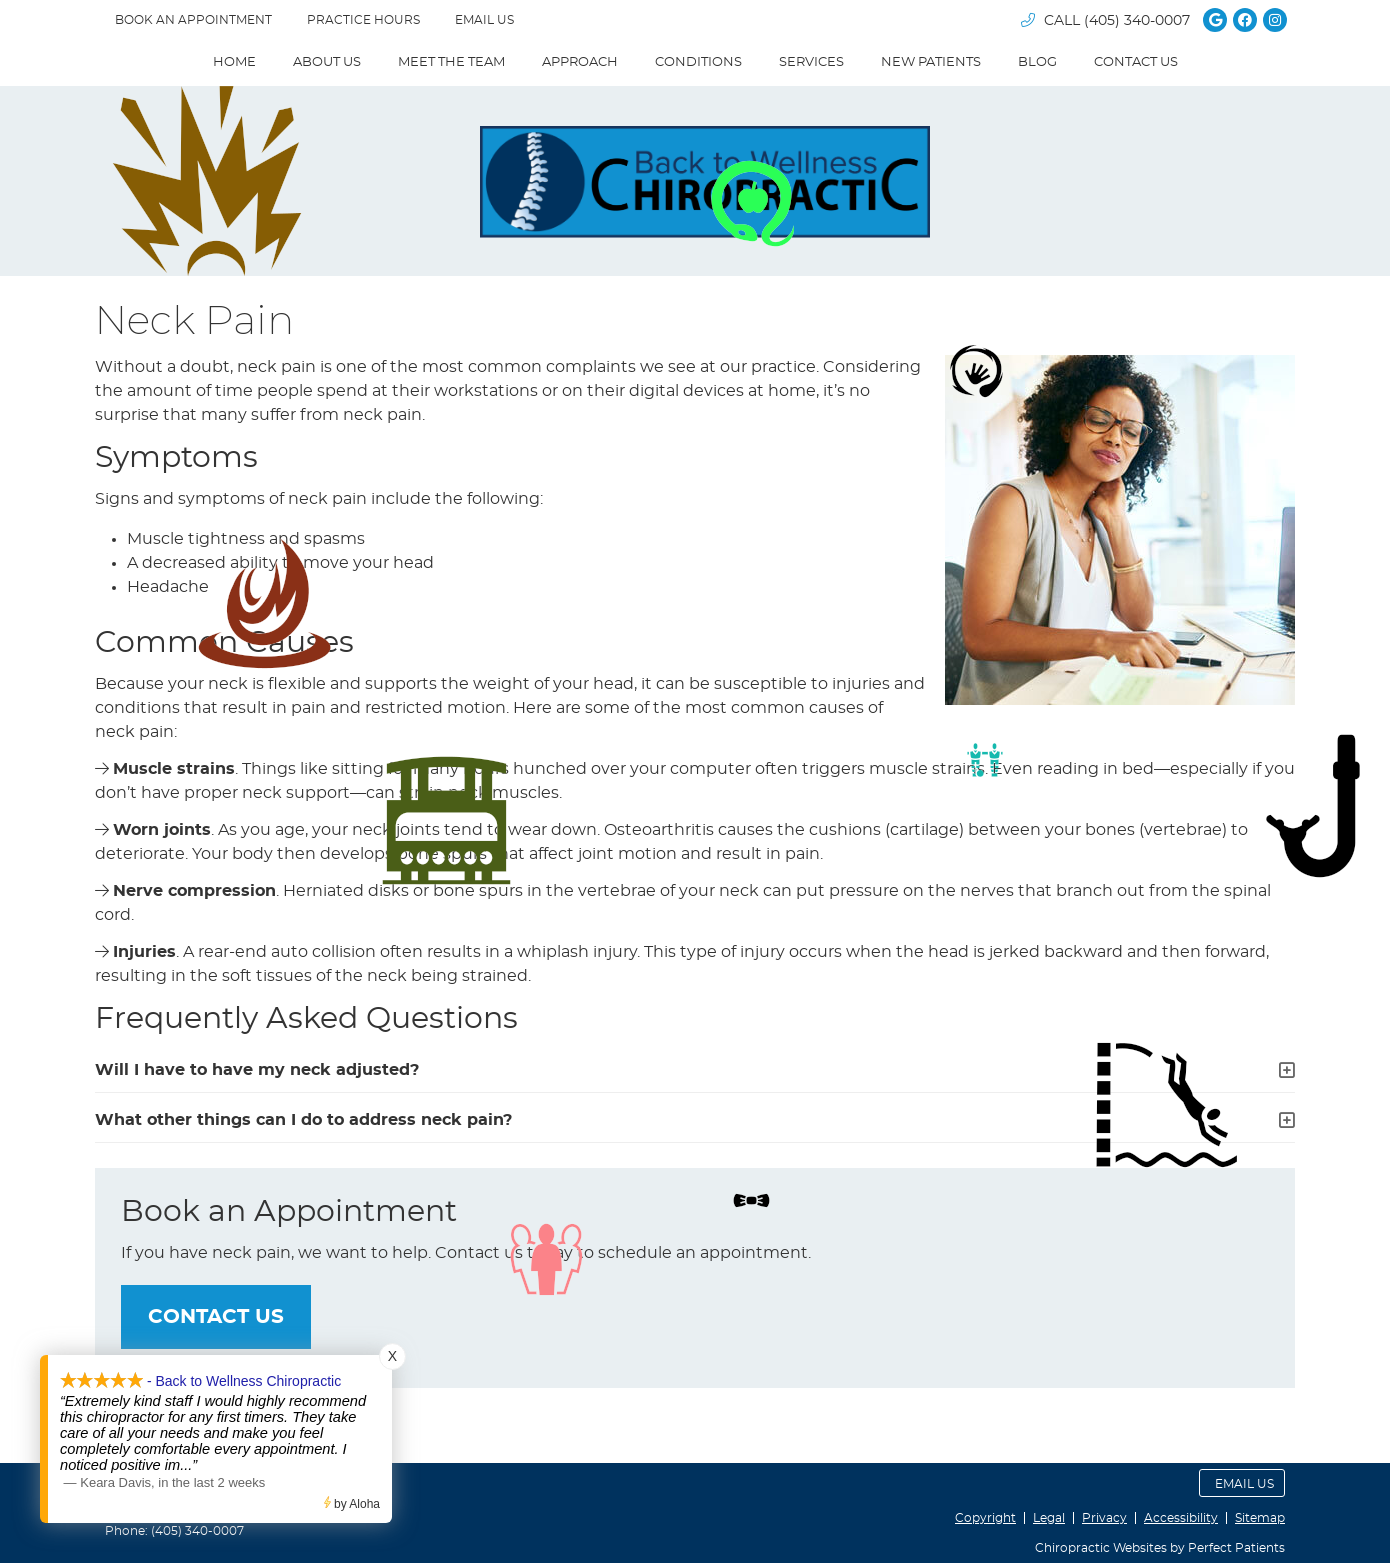 The image size is (1390, 1563). What do you see at coordinates (446, 820) in the screenshot?
I see `access public transit or tram services` at bounding box center [446, 820].